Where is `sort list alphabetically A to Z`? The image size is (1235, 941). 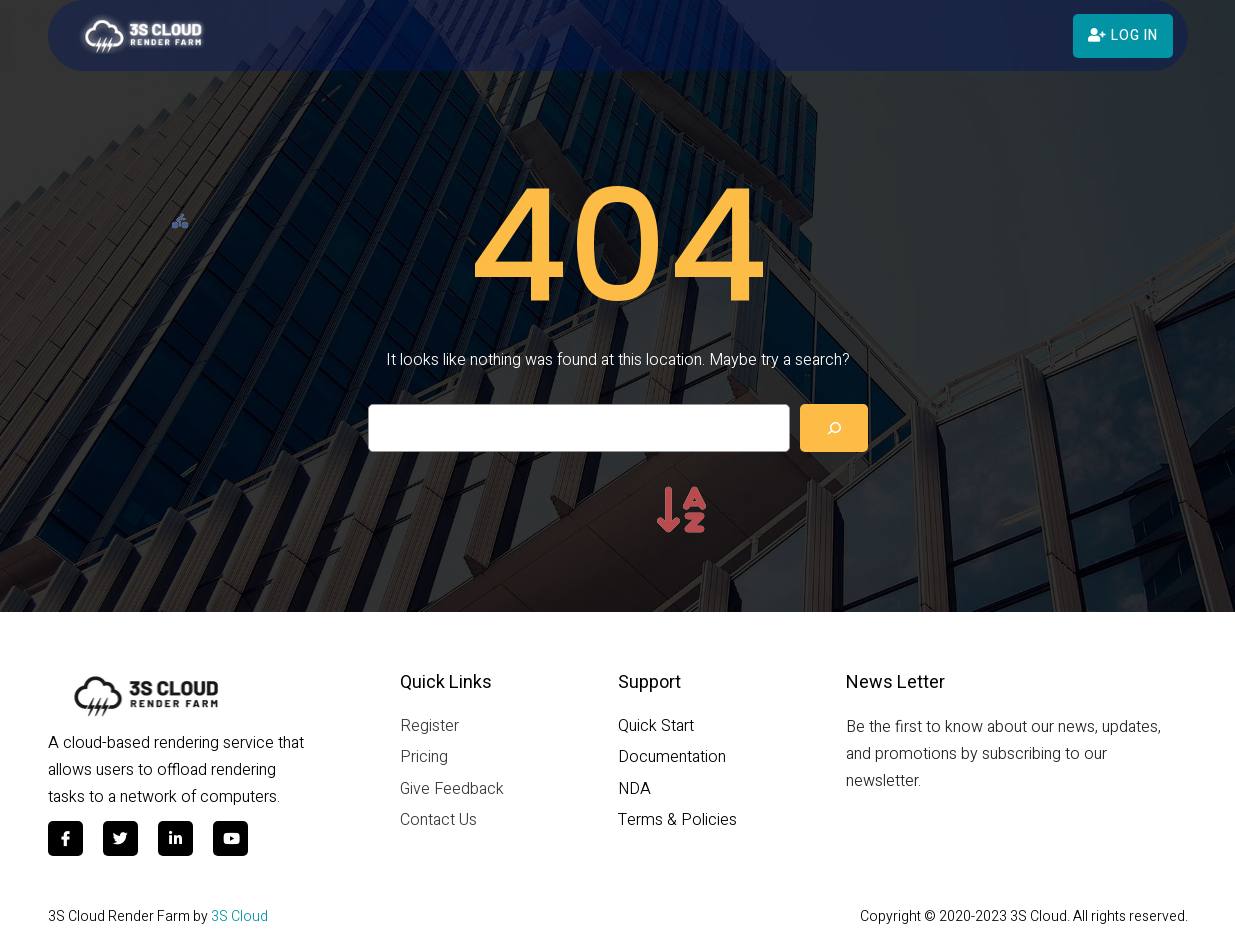 sort list alphabetically A to Z is located at coordinates (681, 509).